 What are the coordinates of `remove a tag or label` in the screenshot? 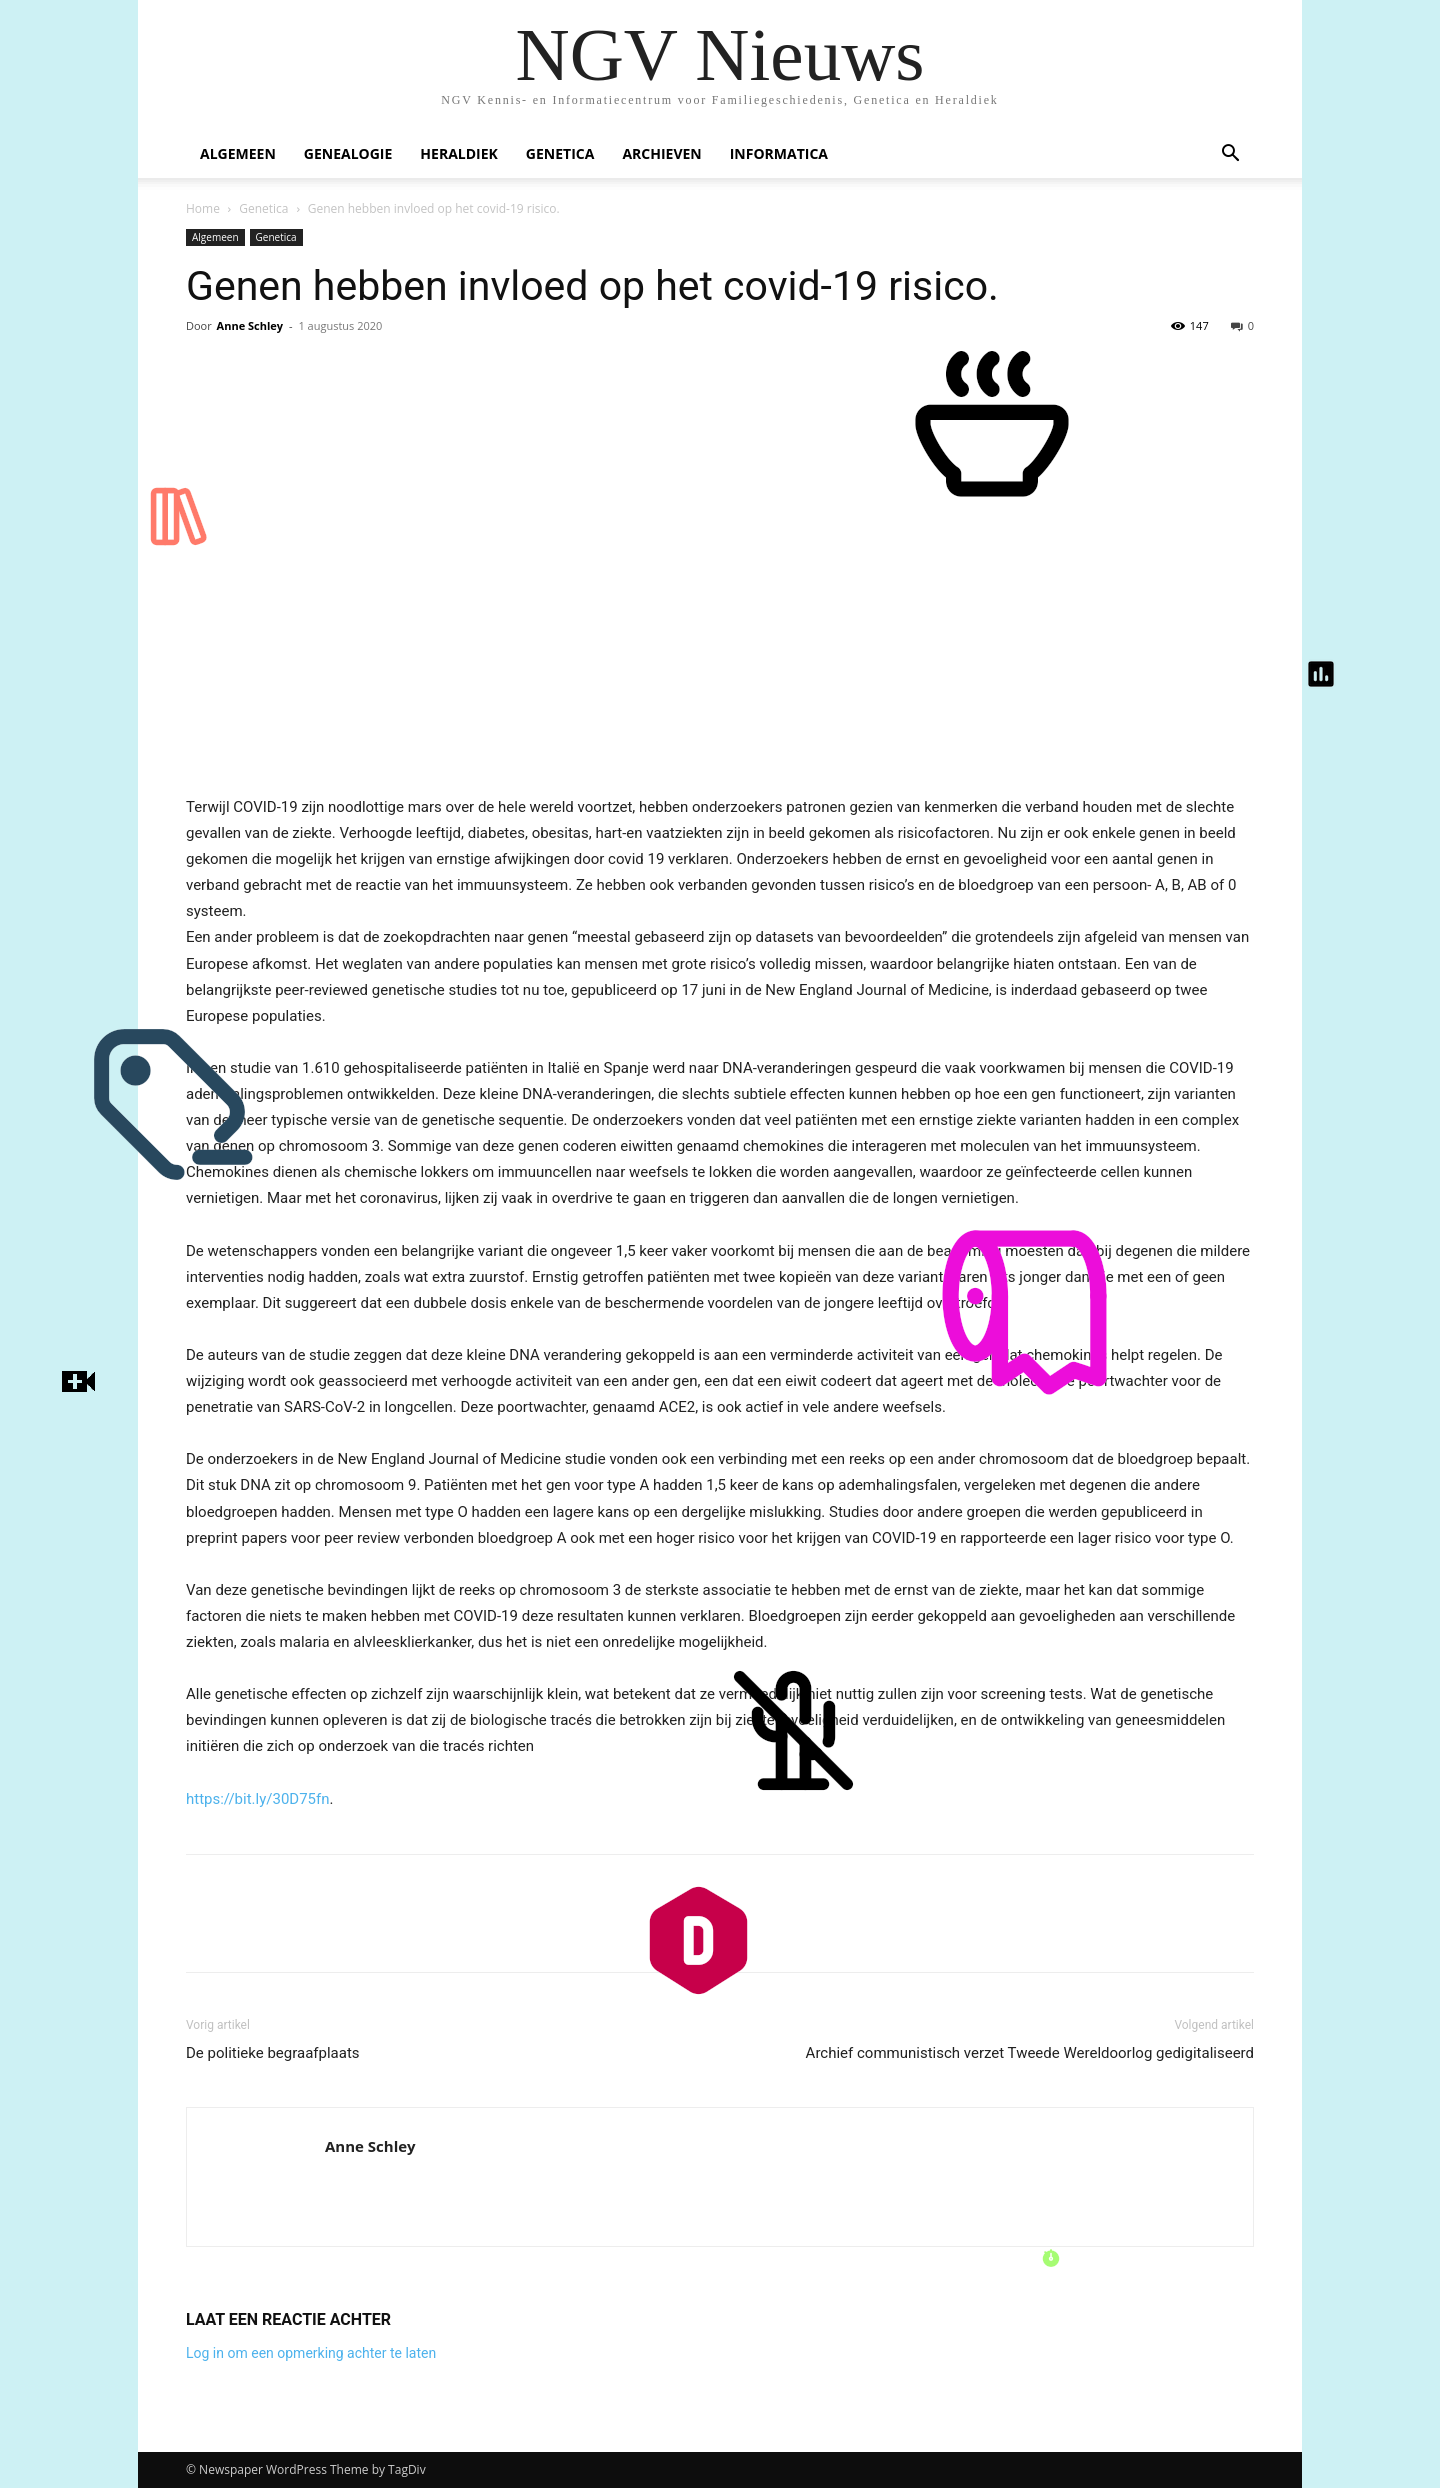 It's located at (169, 1104).